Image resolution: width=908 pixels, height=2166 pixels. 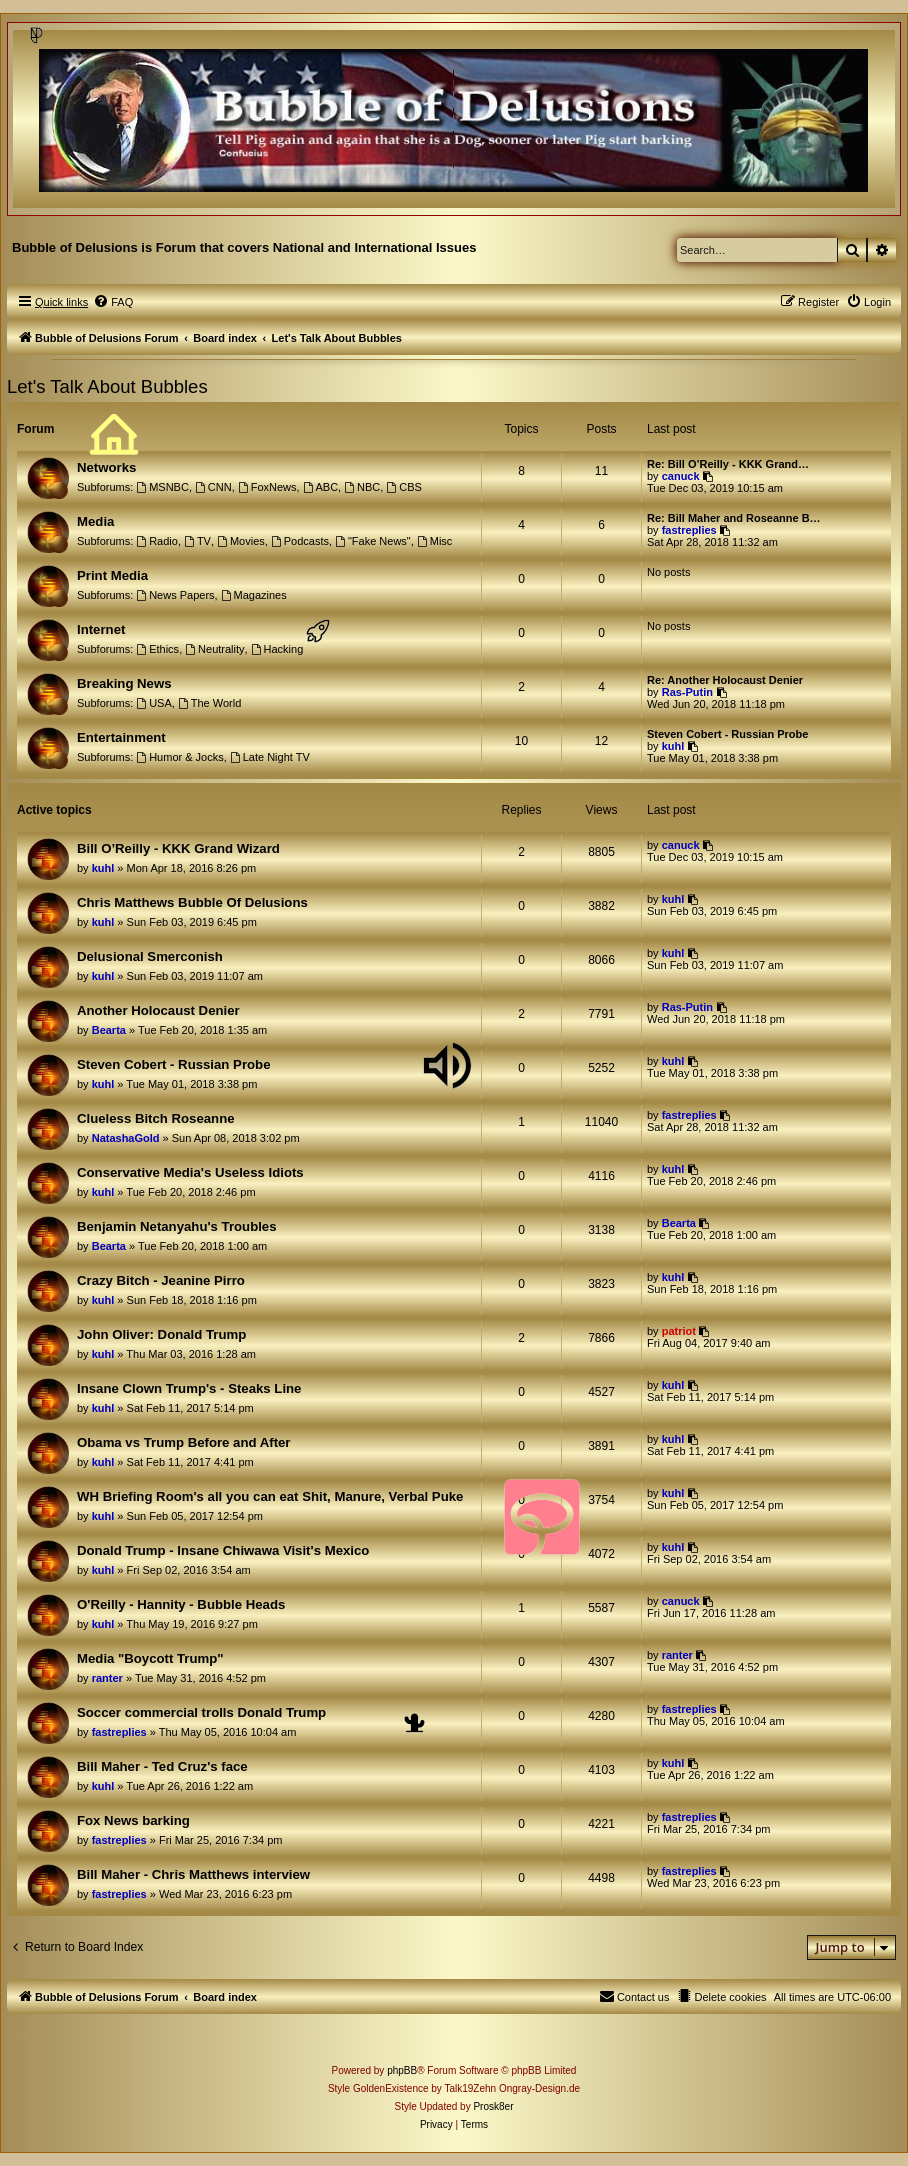 I want to click on phosphor icons library branding logo, so click(x=35, y=34).